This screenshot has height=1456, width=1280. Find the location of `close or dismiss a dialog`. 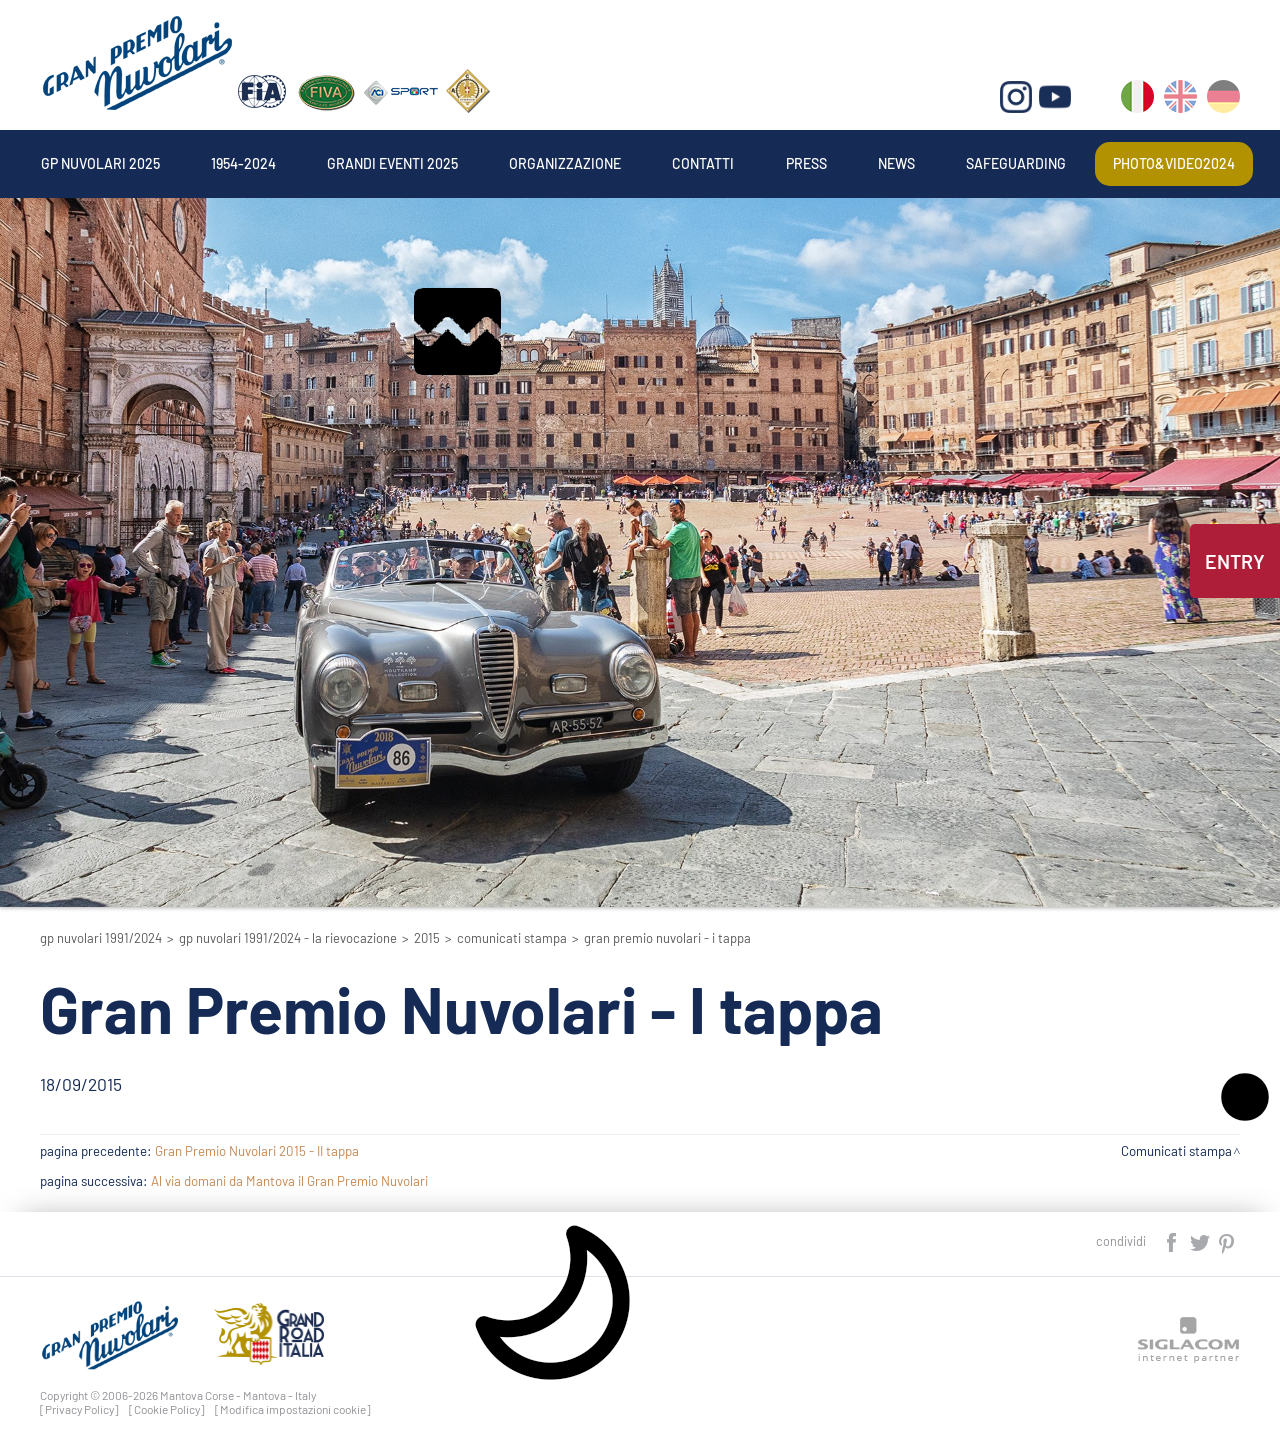

close or dismiss a dialog is located at coordinates (1245, 1097).